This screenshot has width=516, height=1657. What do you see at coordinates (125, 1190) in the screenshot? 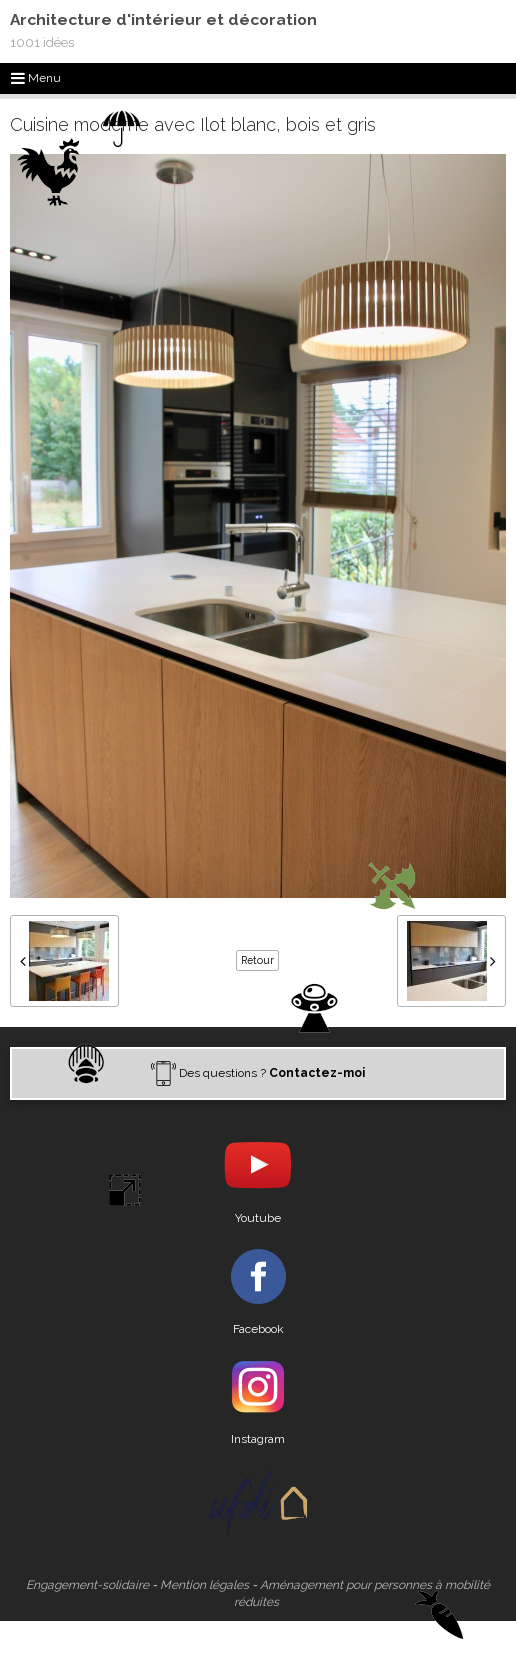
I see `resize an element or window` at bounding box center [125, 1190].